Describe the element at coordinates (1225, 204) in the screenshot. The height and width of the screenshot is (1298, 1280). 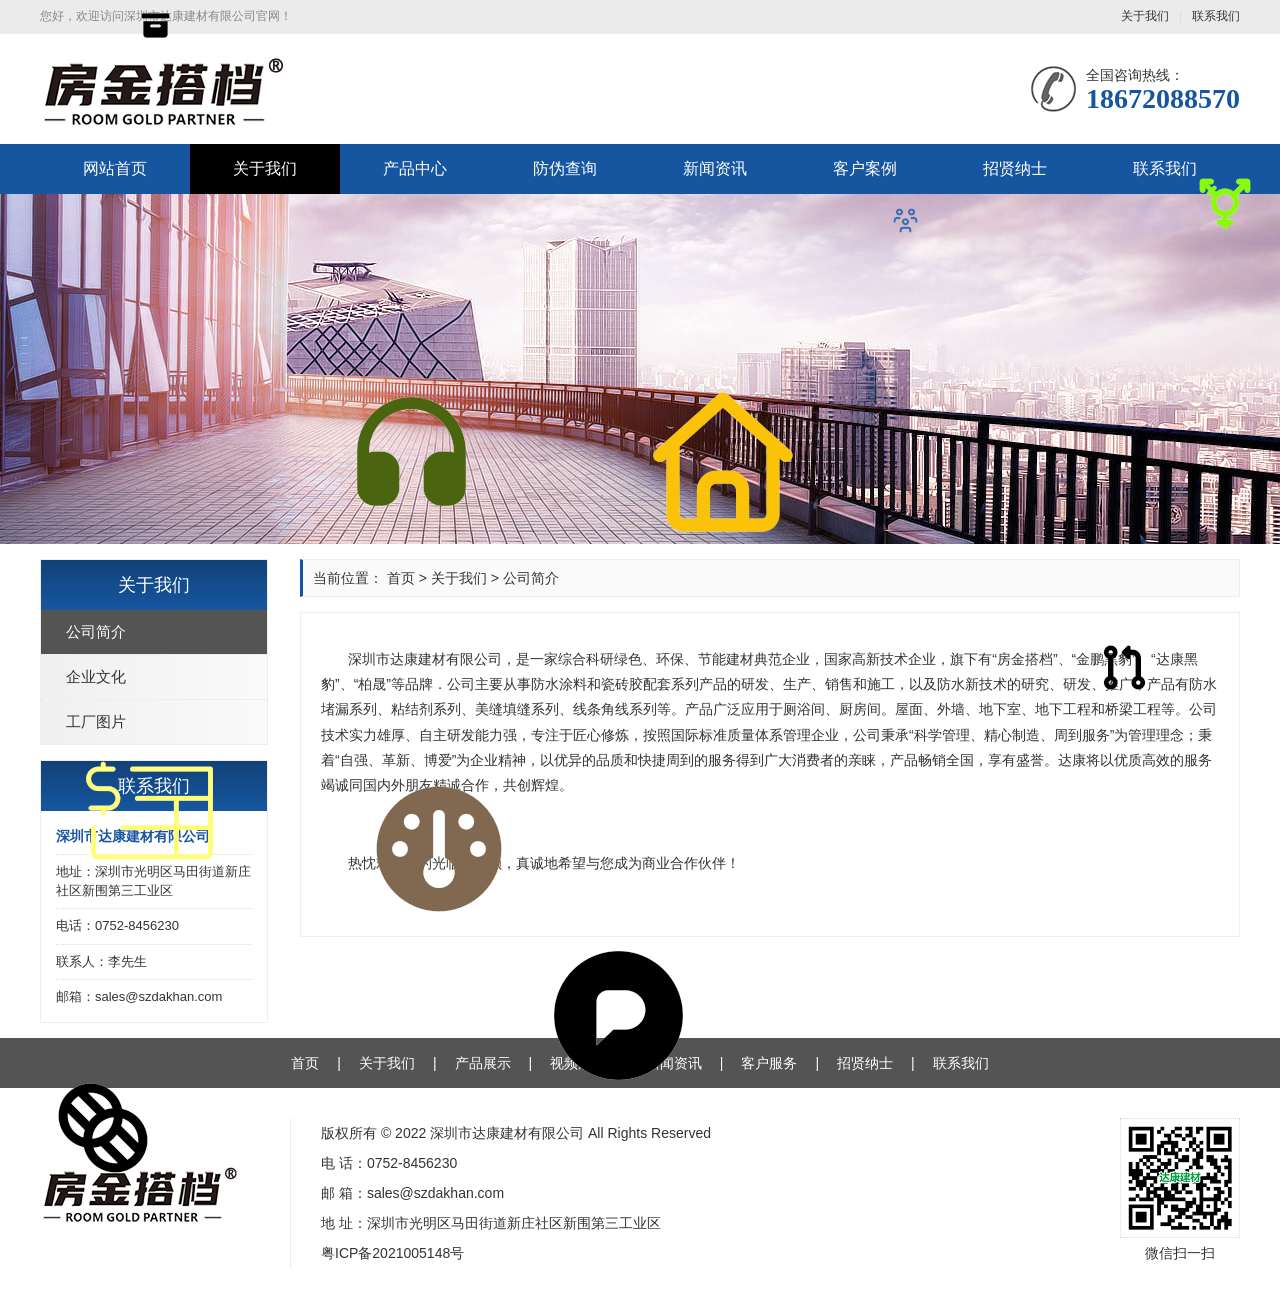
I see `indicates transgender or gender-diverse identity` at that location.